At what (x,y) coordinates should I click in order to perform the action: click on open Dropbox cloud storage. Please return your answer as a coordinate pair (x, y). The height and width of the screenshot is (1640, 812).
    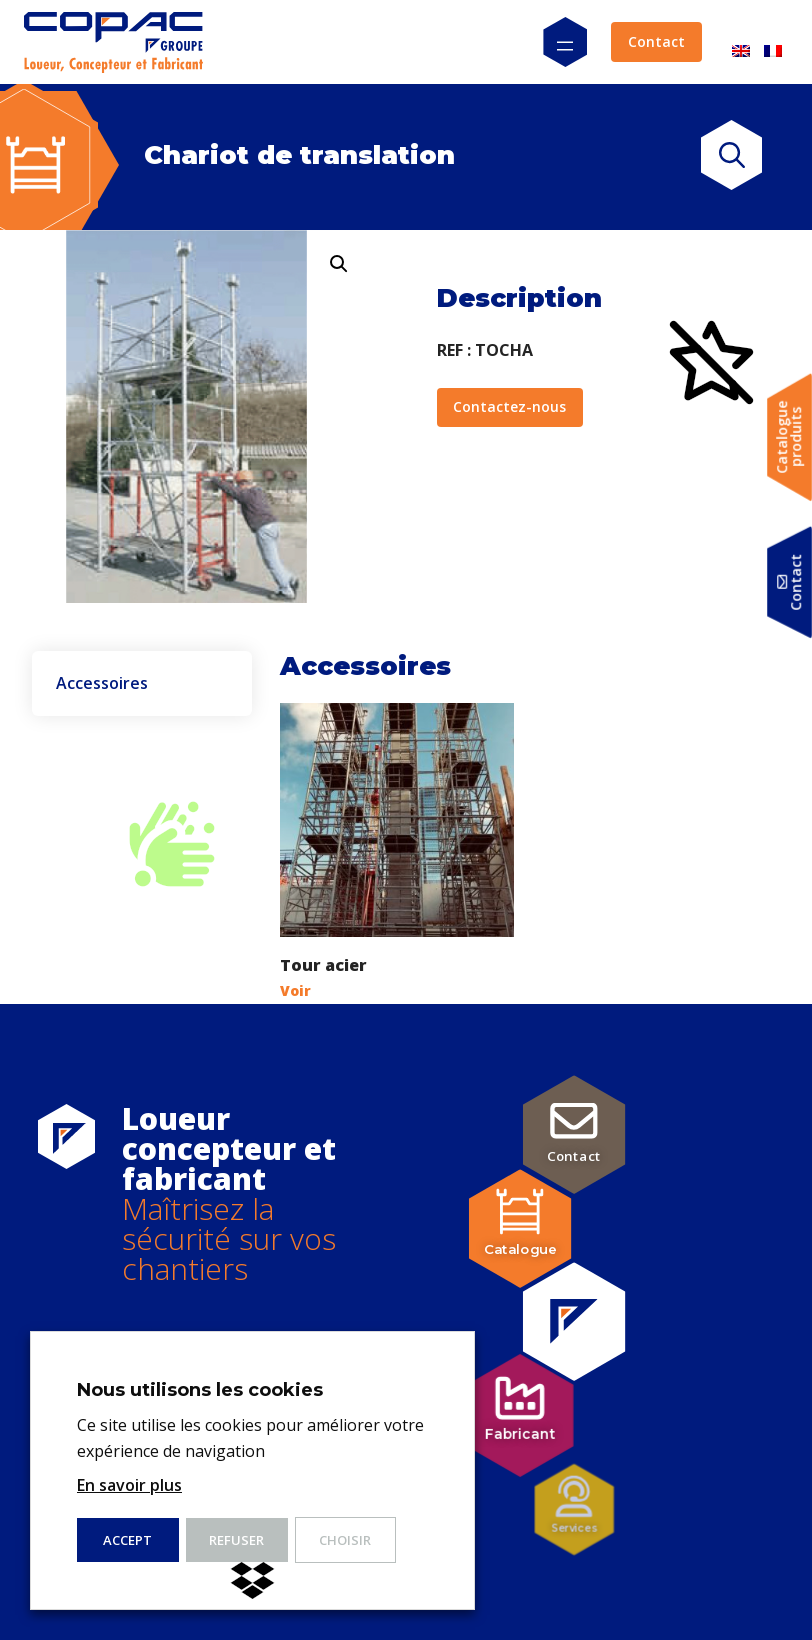
    Looking at the image, I should click on (252, 1580).